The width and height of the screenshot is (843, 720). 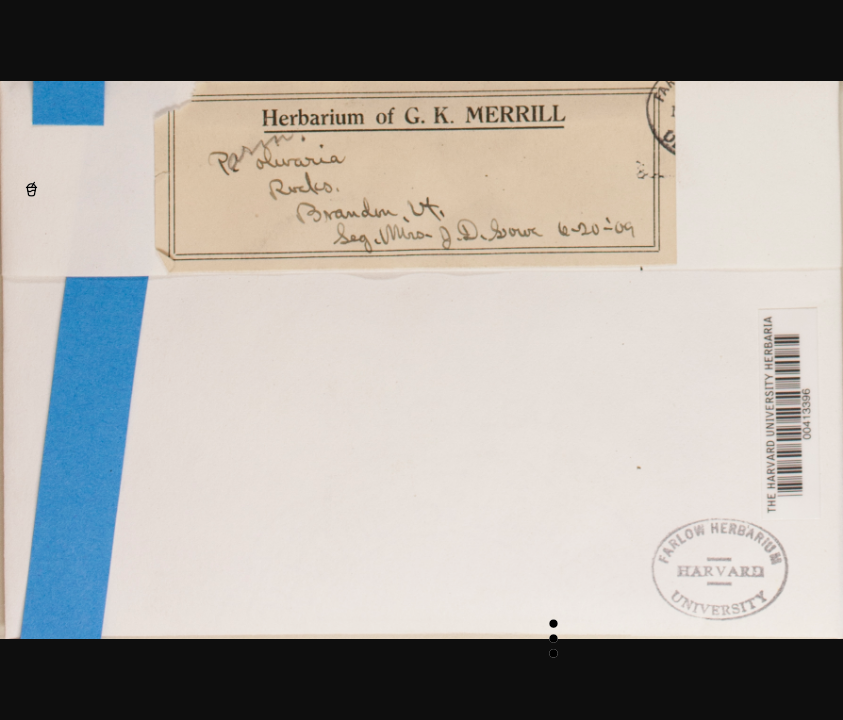 I want to click on open more options menu, so click(x=553, y=638).